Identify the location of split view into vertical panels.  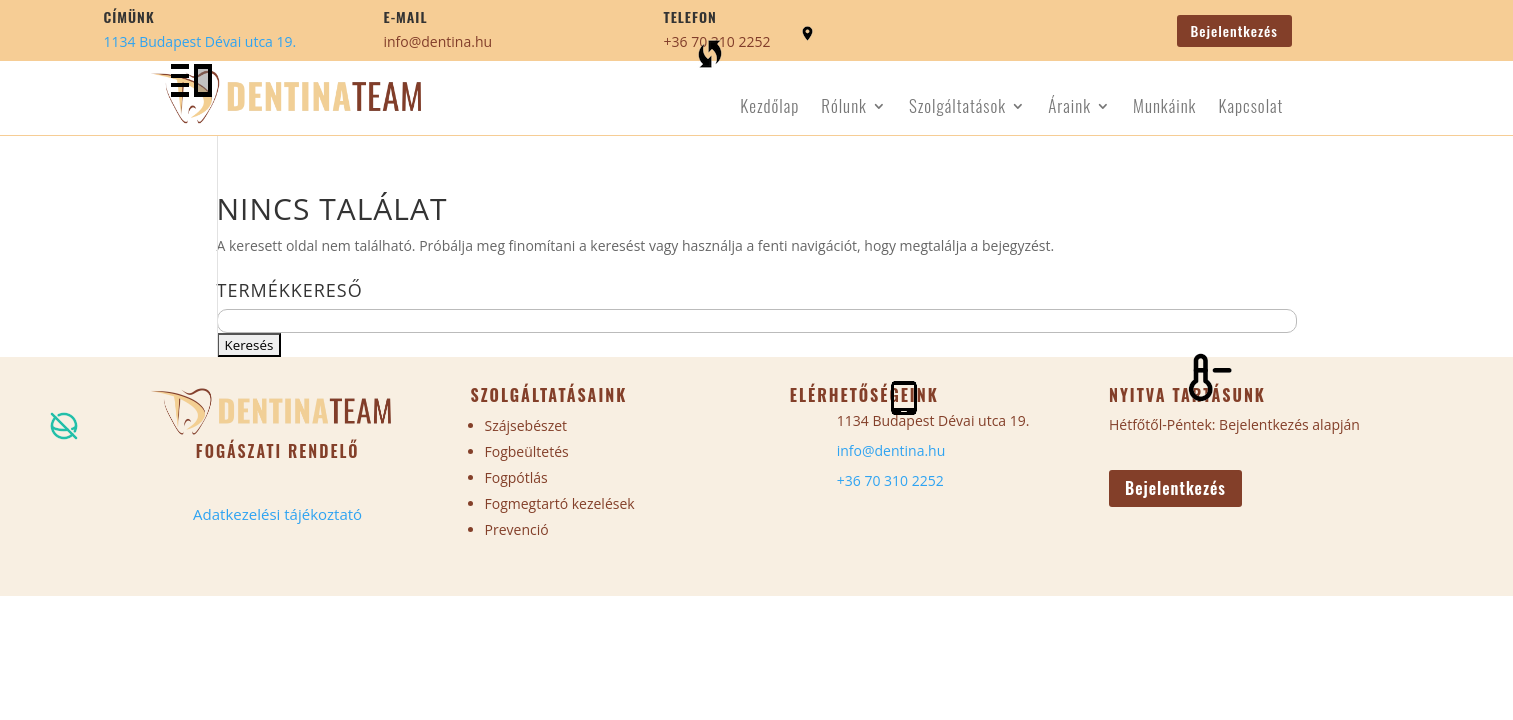
(191, 80).